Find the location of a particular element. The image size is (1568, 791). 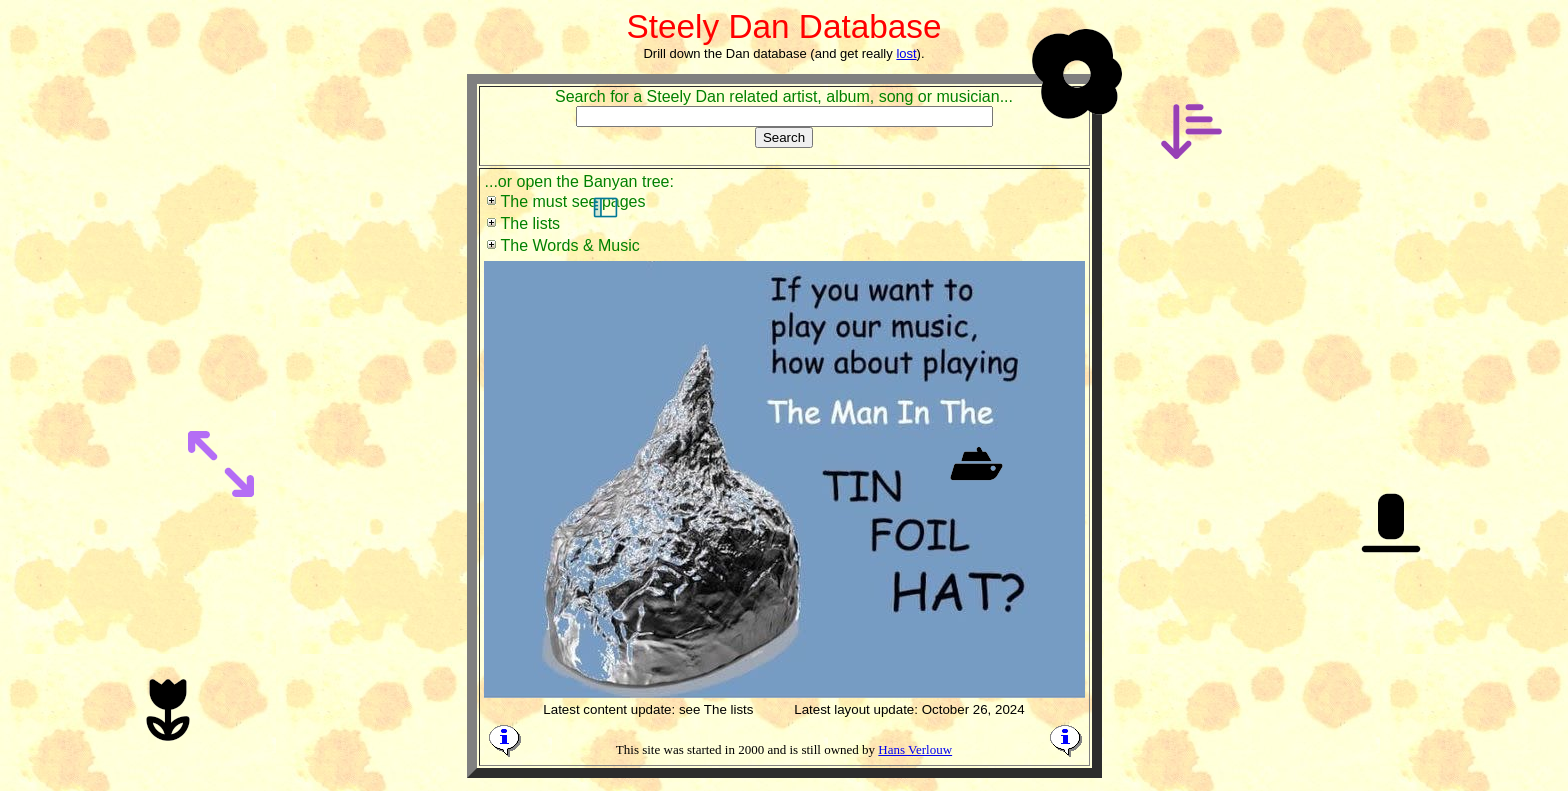

toggle the sidebar panel is located at coordinates (605, 207).